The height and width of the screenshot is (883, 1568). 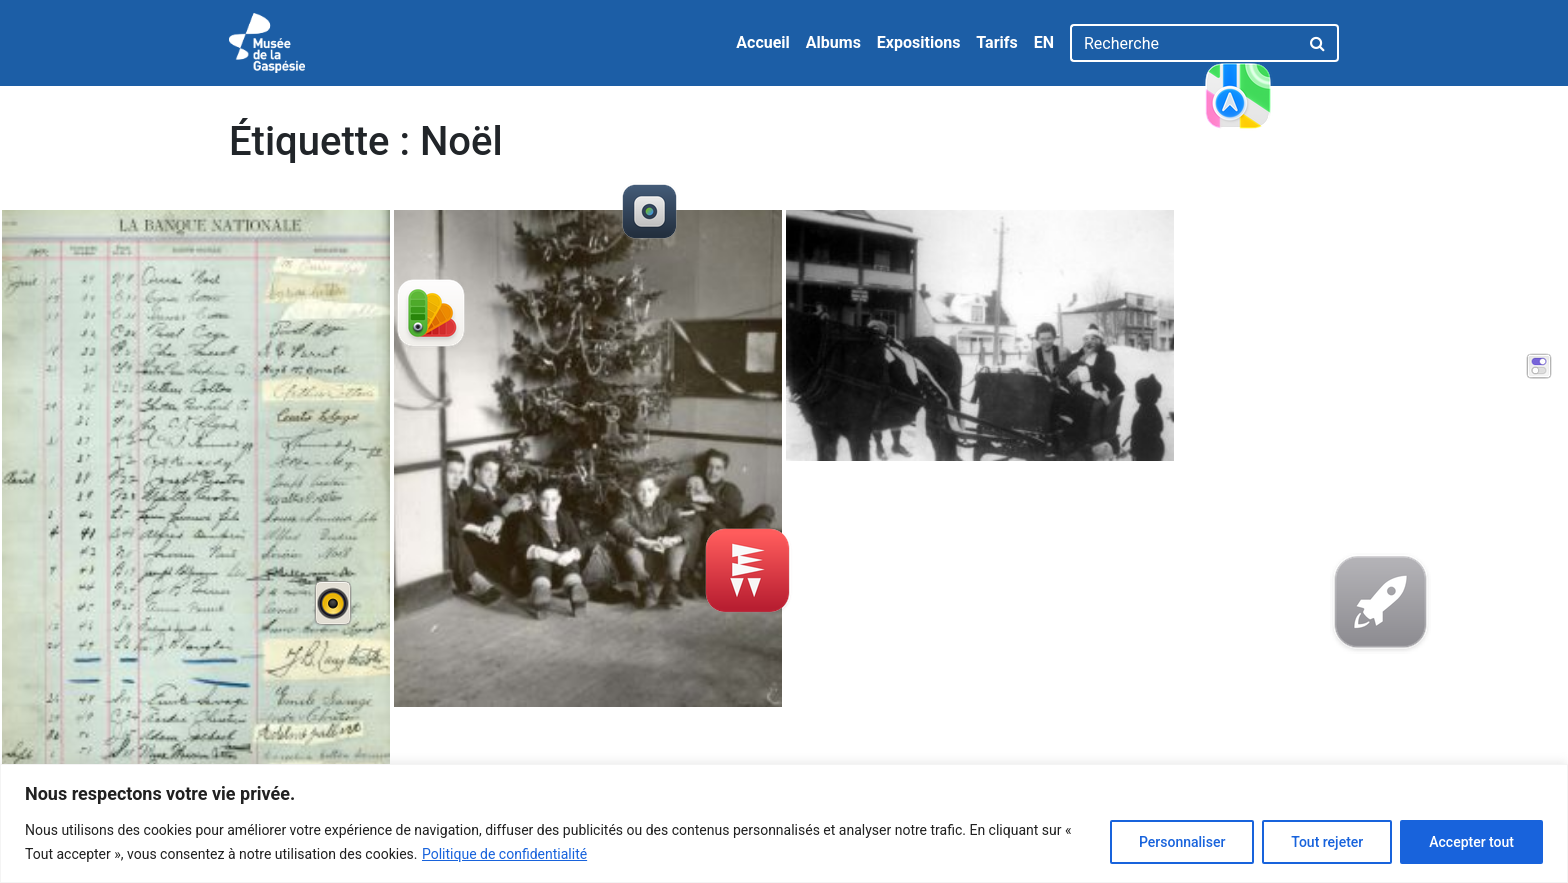 I want to click on open system tweaks or customization settings, so click(x=1539, y=366).